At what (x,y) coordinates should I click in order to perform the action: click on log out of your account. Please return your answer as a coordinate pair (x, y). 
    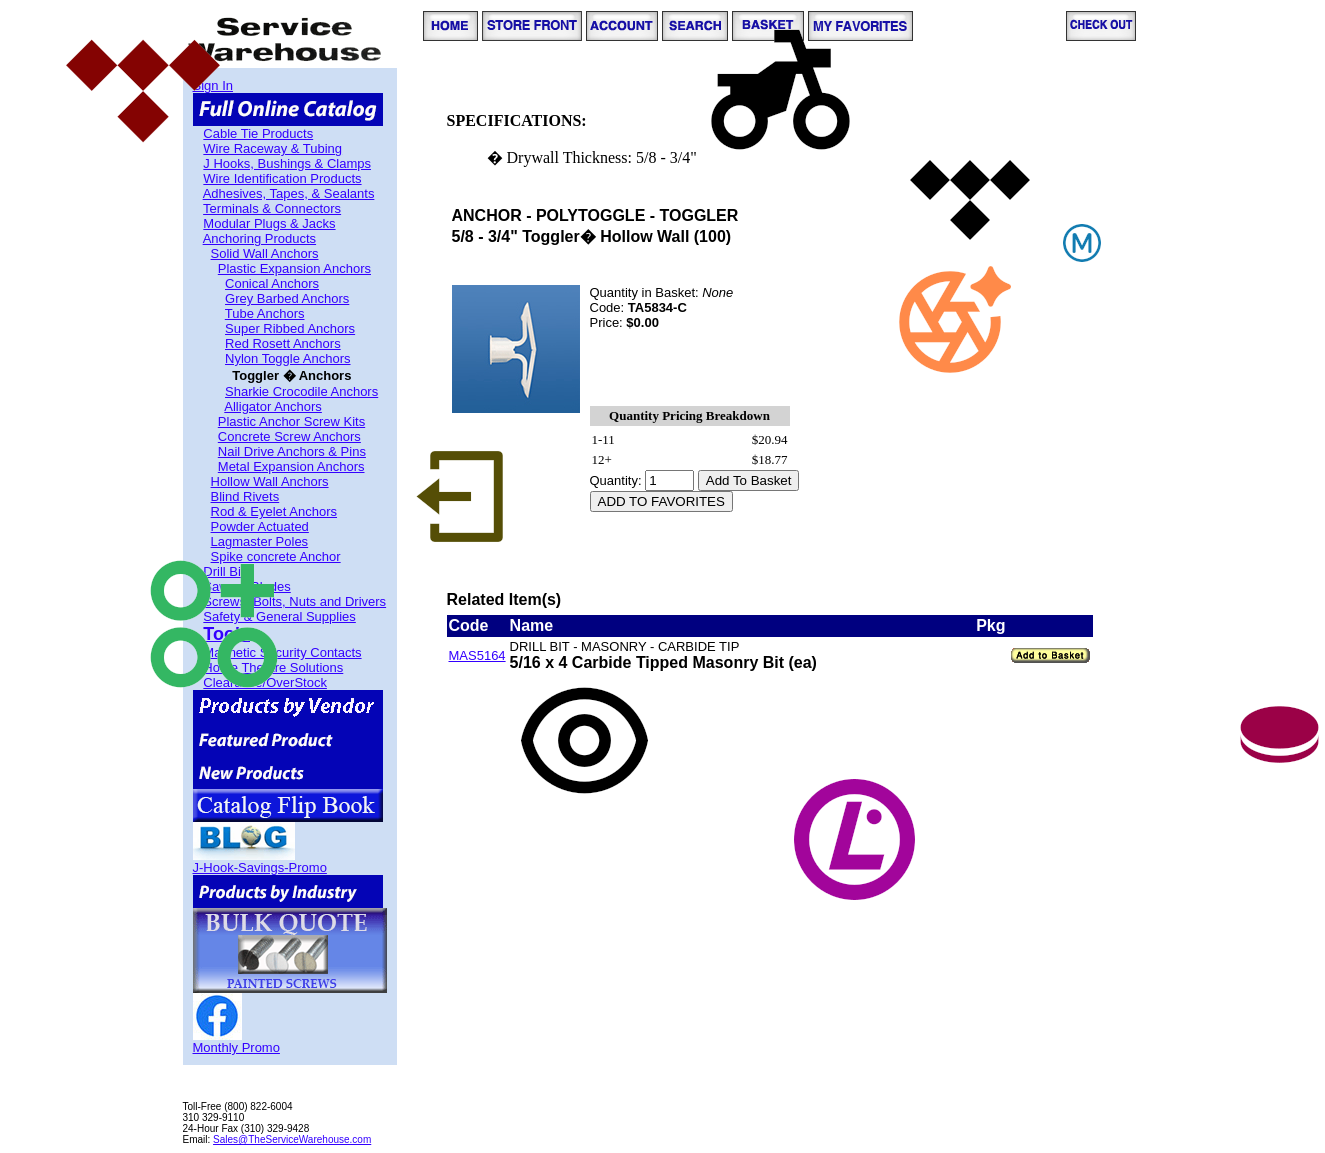
    Looking at the image, I should click on (466, 496).